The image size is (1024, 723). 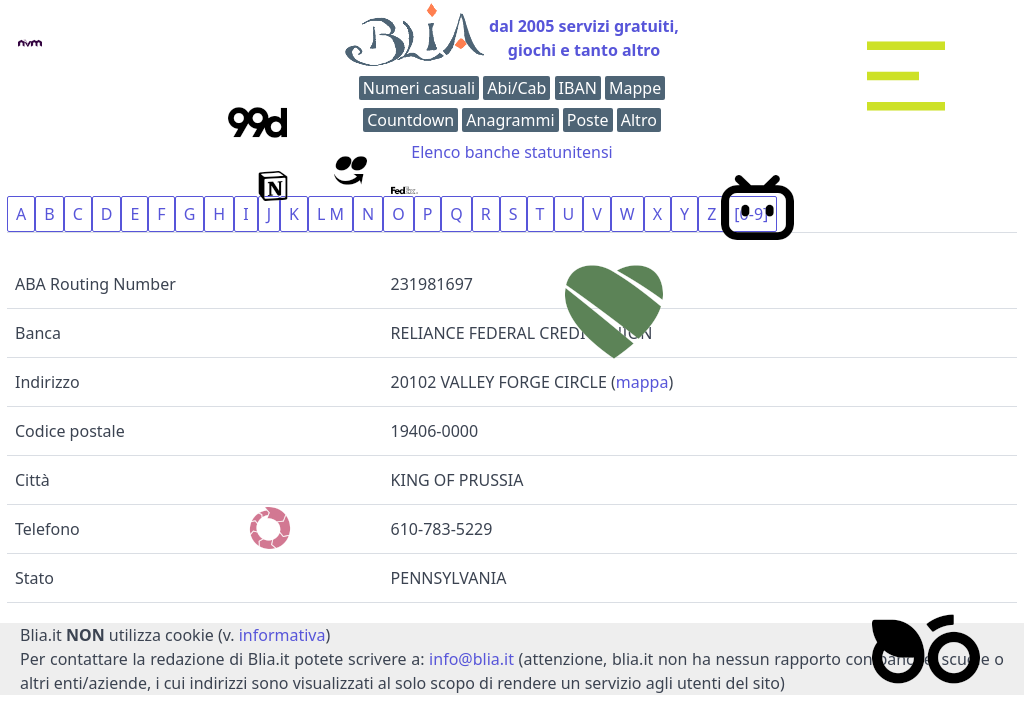 I want to click on open the iFood delivery app, so click(x=350, y=170).